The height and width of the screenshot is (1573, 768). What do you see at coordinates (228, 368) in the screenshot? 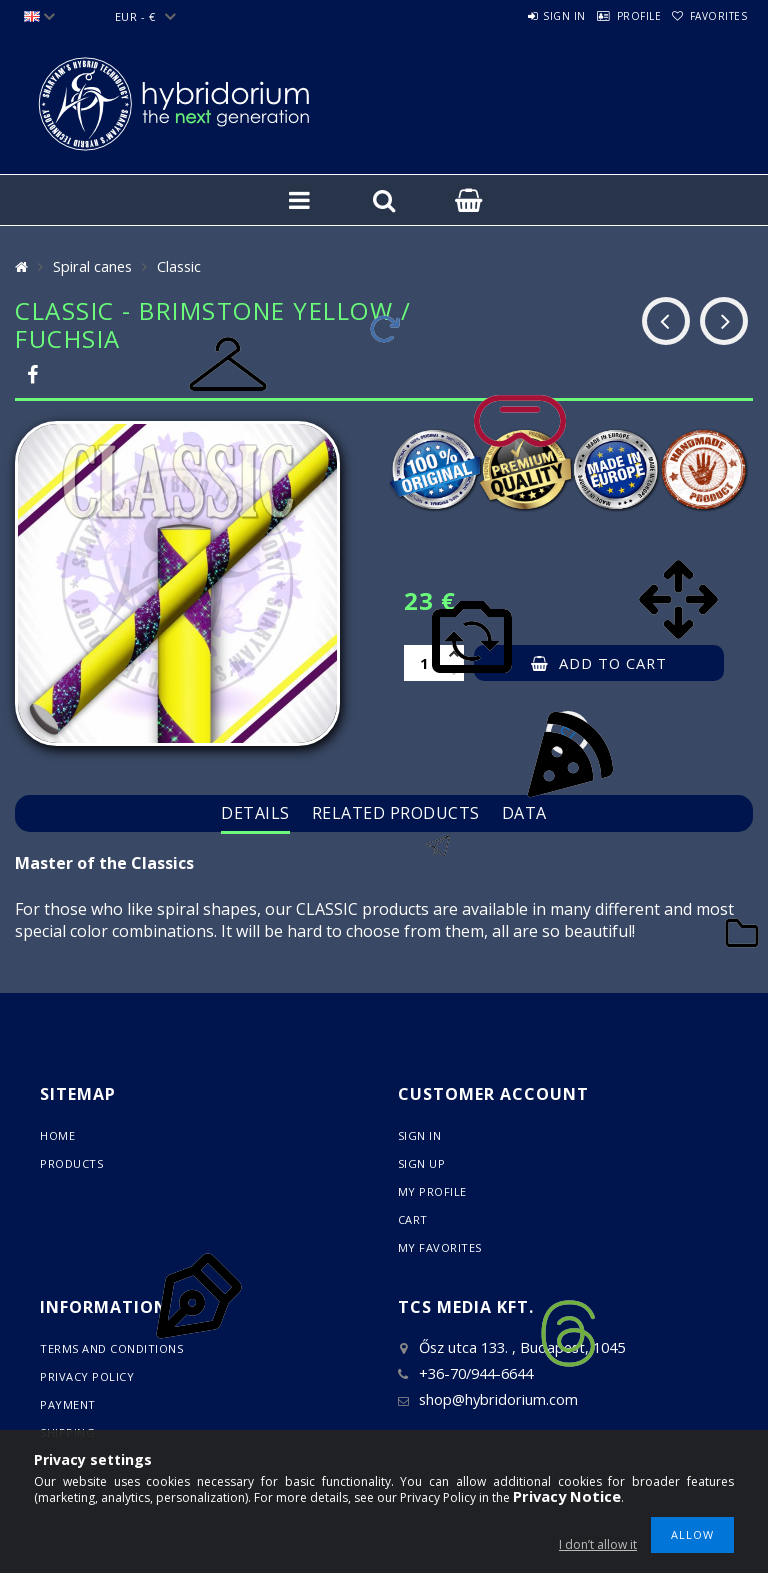
I see `access wardrobe or clothing options` at bounding box center [228, 368].